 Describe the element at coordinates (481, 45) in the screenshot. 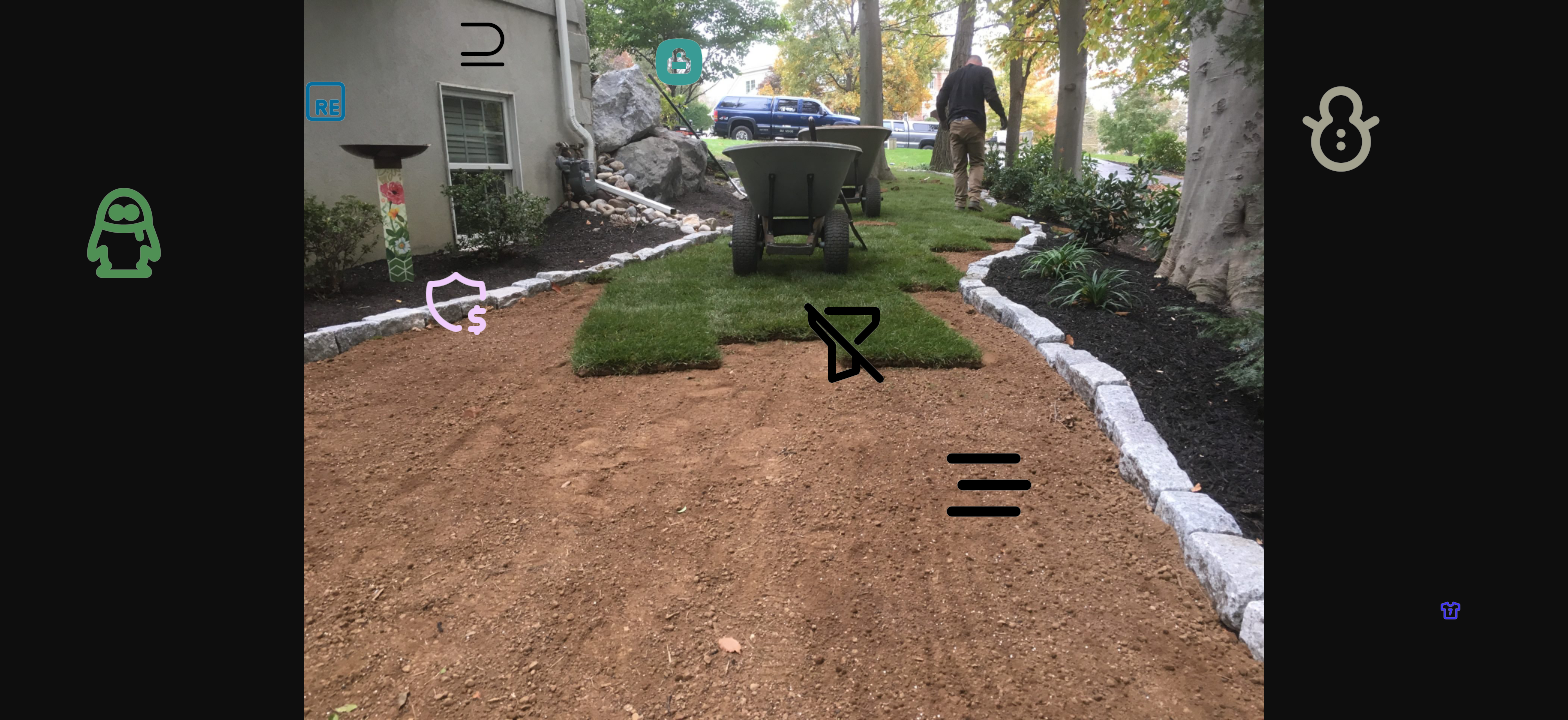

I see `indicates a superset relationship in mathematical notation` at that location.